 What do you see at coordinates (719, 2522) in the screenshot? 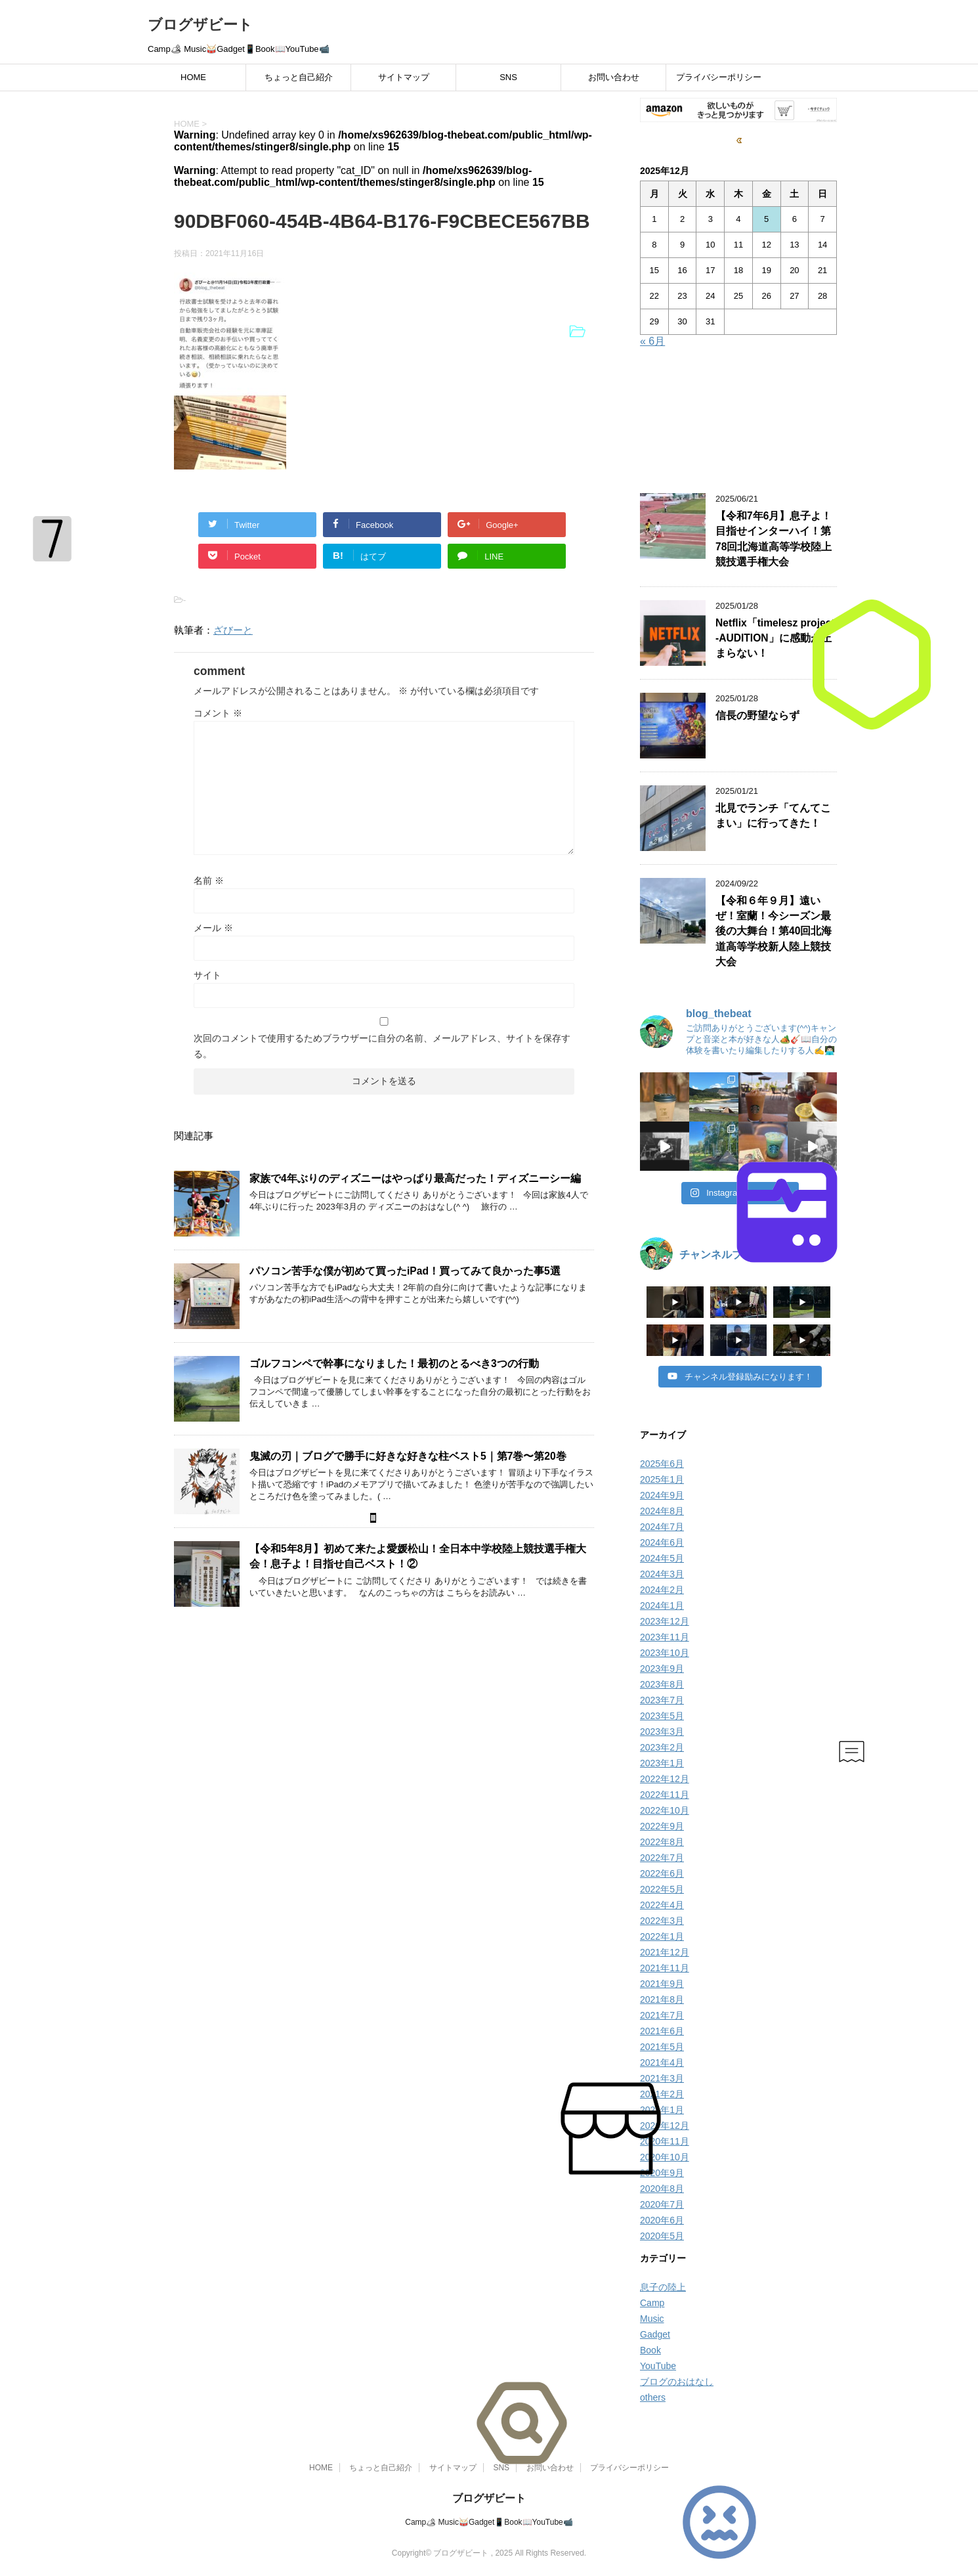
I see `express frustration or anger` at bounding box center [719, 2522].